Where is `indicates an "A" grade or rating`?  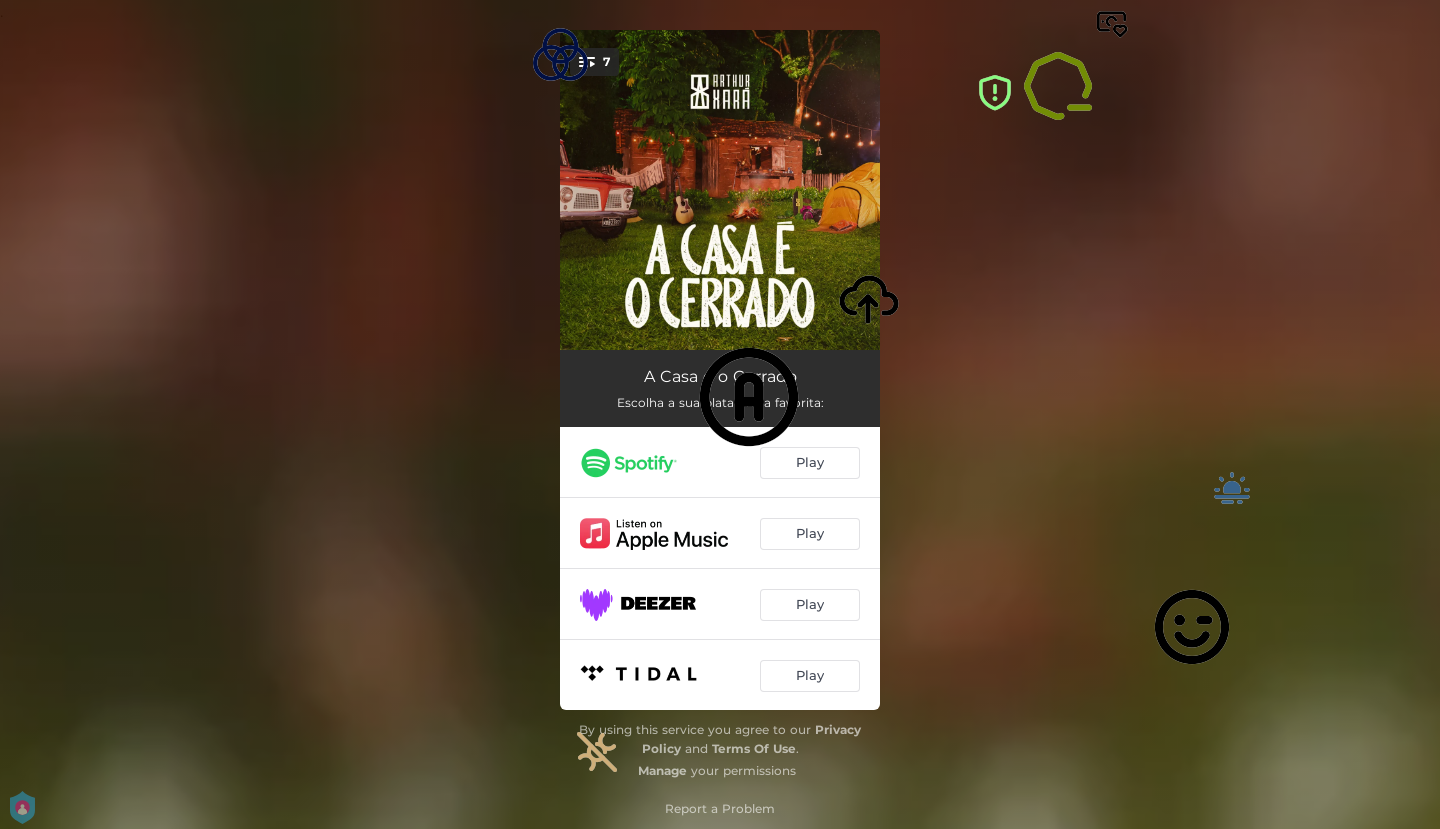 indicates an "A" grade or rating is located at coordinates (749, 397).